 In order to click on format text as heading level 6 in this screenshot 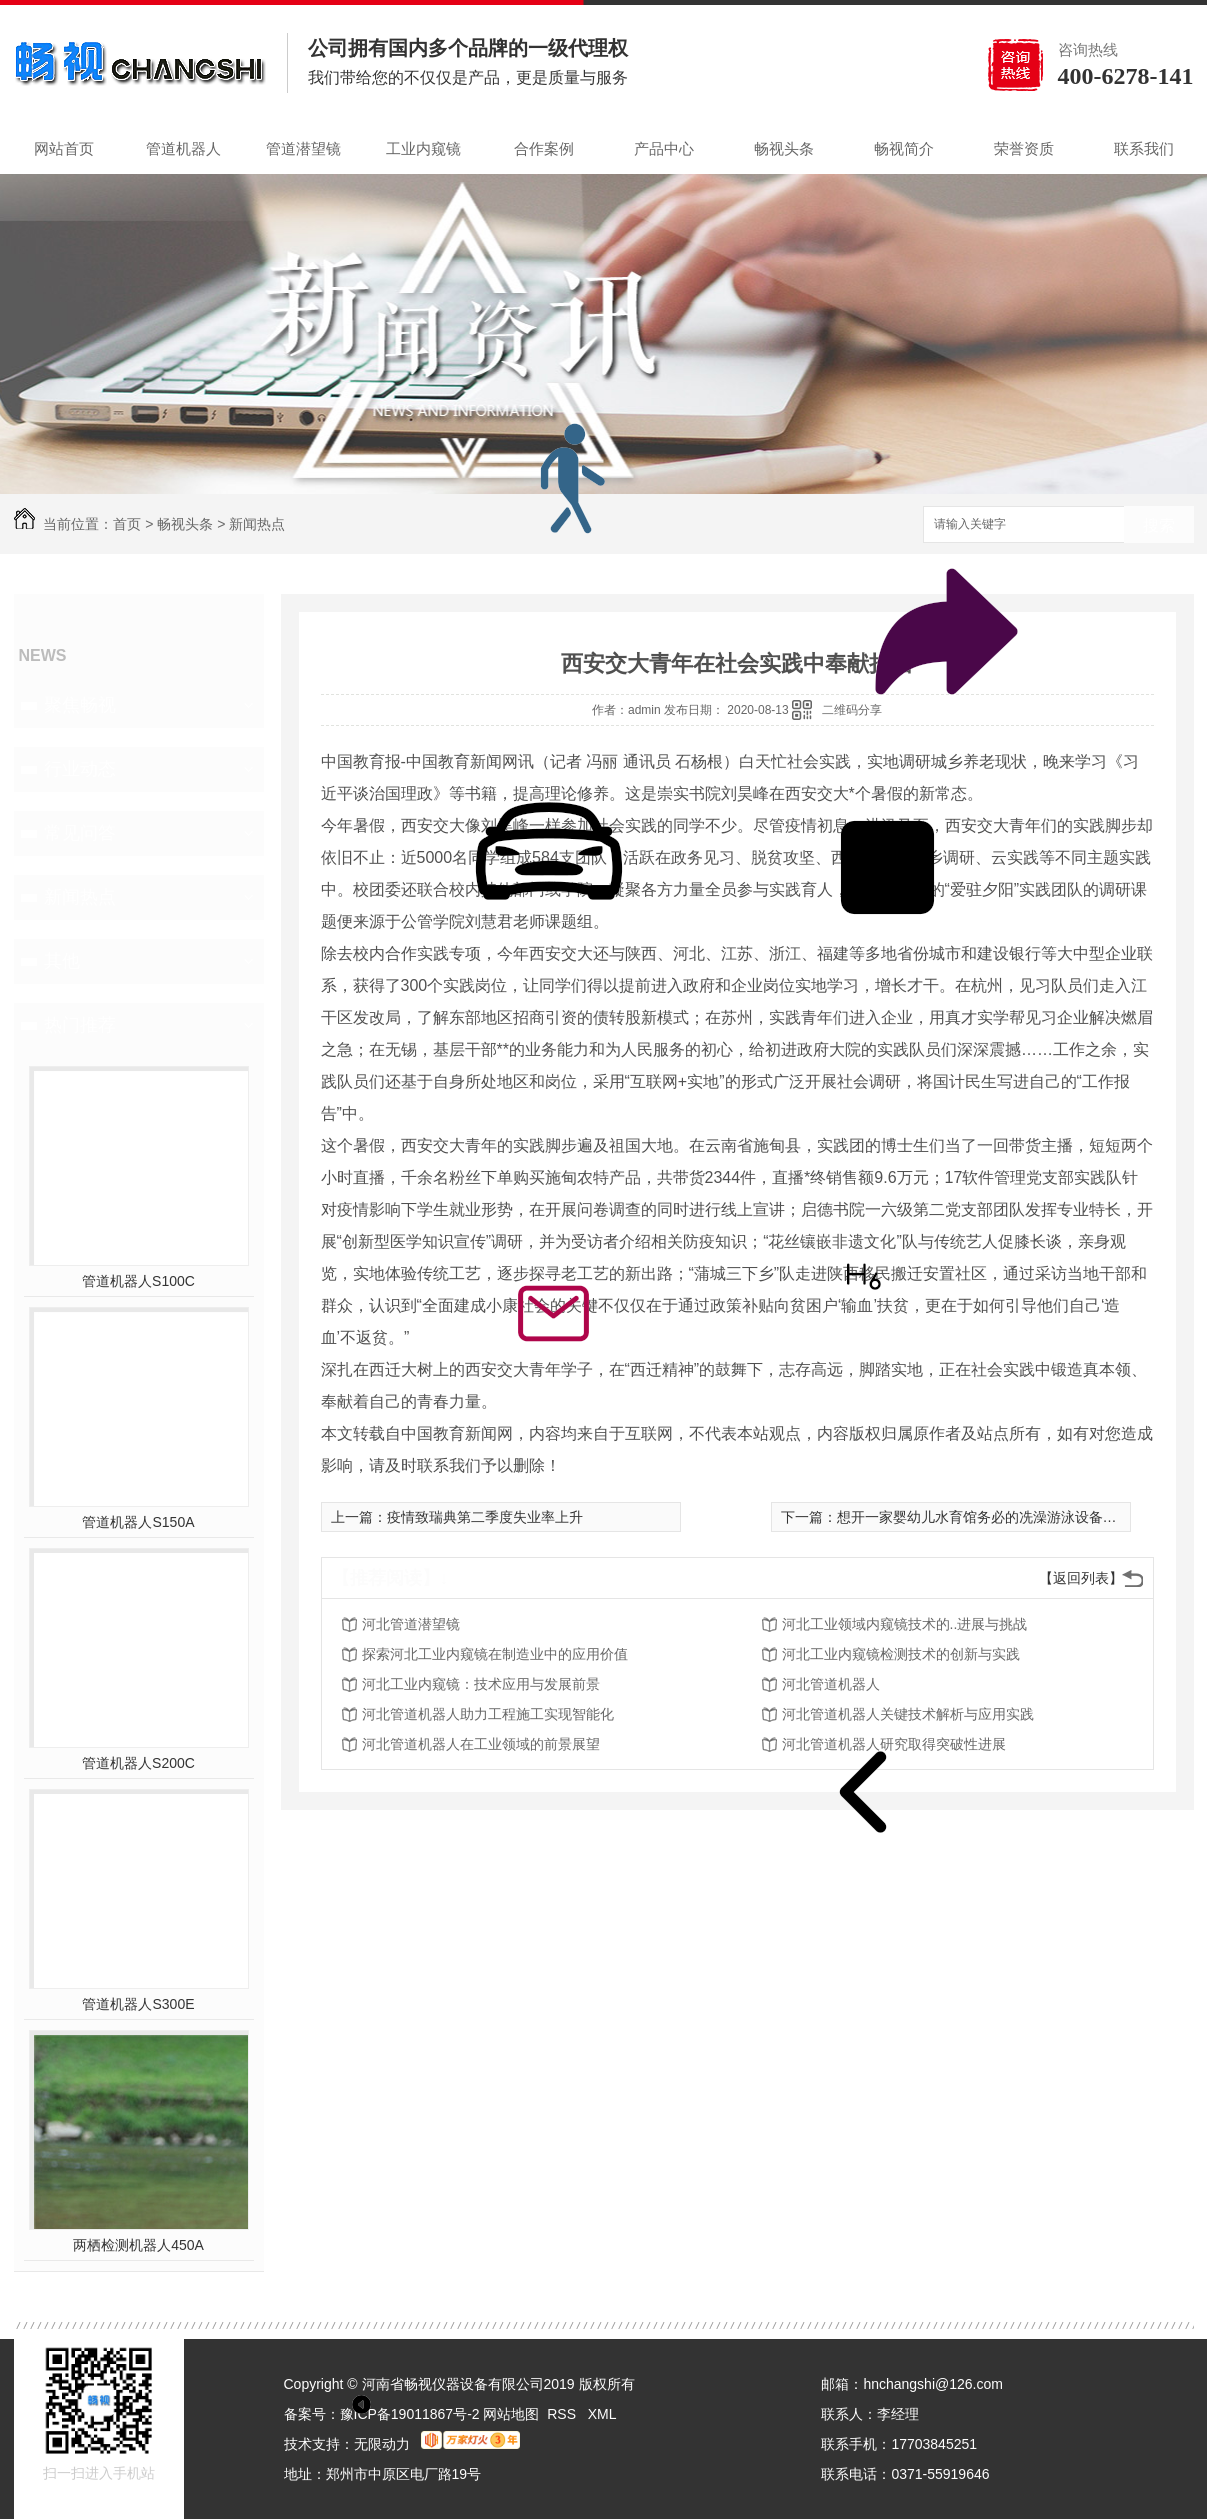, I will do `click(862, 1276)`.